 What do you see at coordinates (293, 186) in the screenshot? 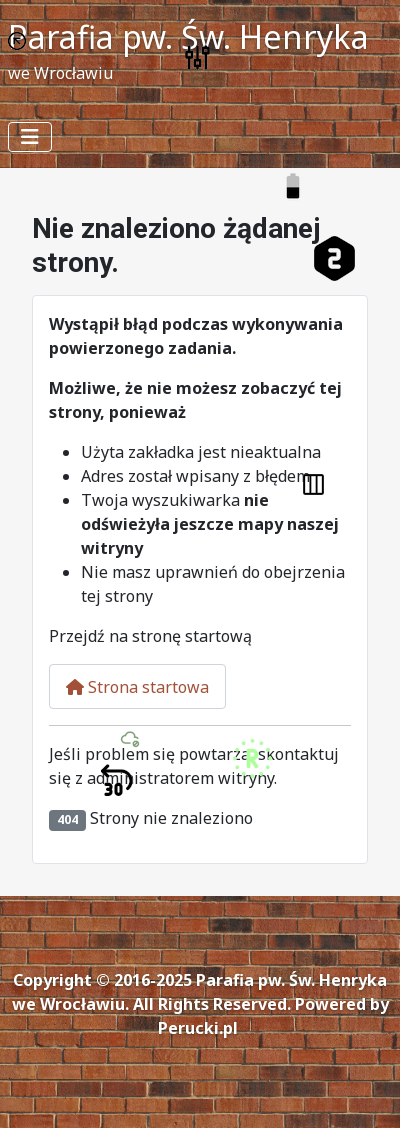
I see `indicates battery is at 50% charge` at bounding box center [293, 186].